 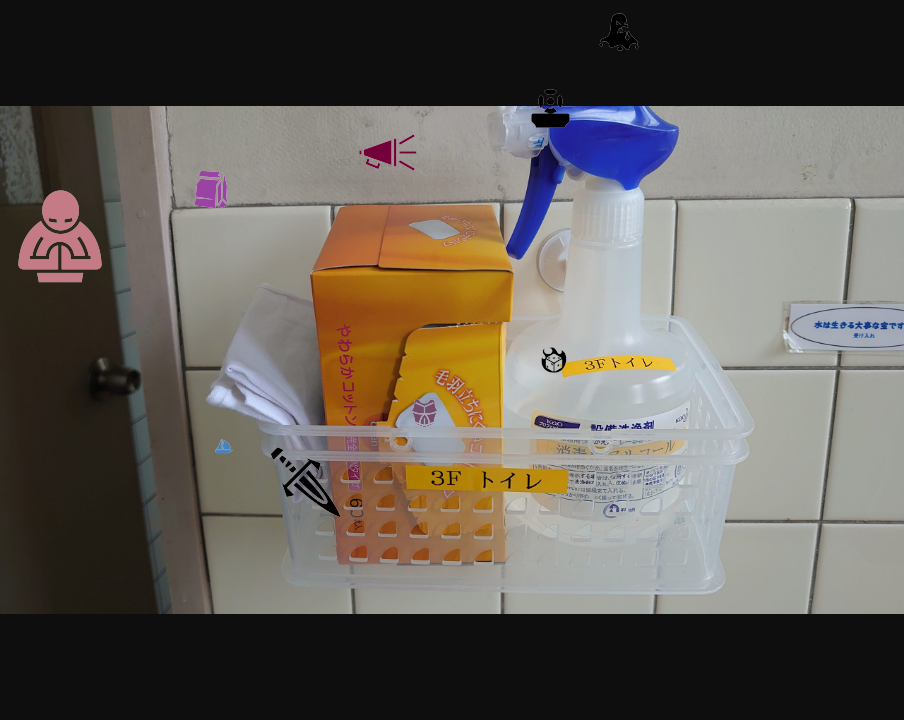 I want to click on access sailing or boating activities, so click(x=224, y=446).